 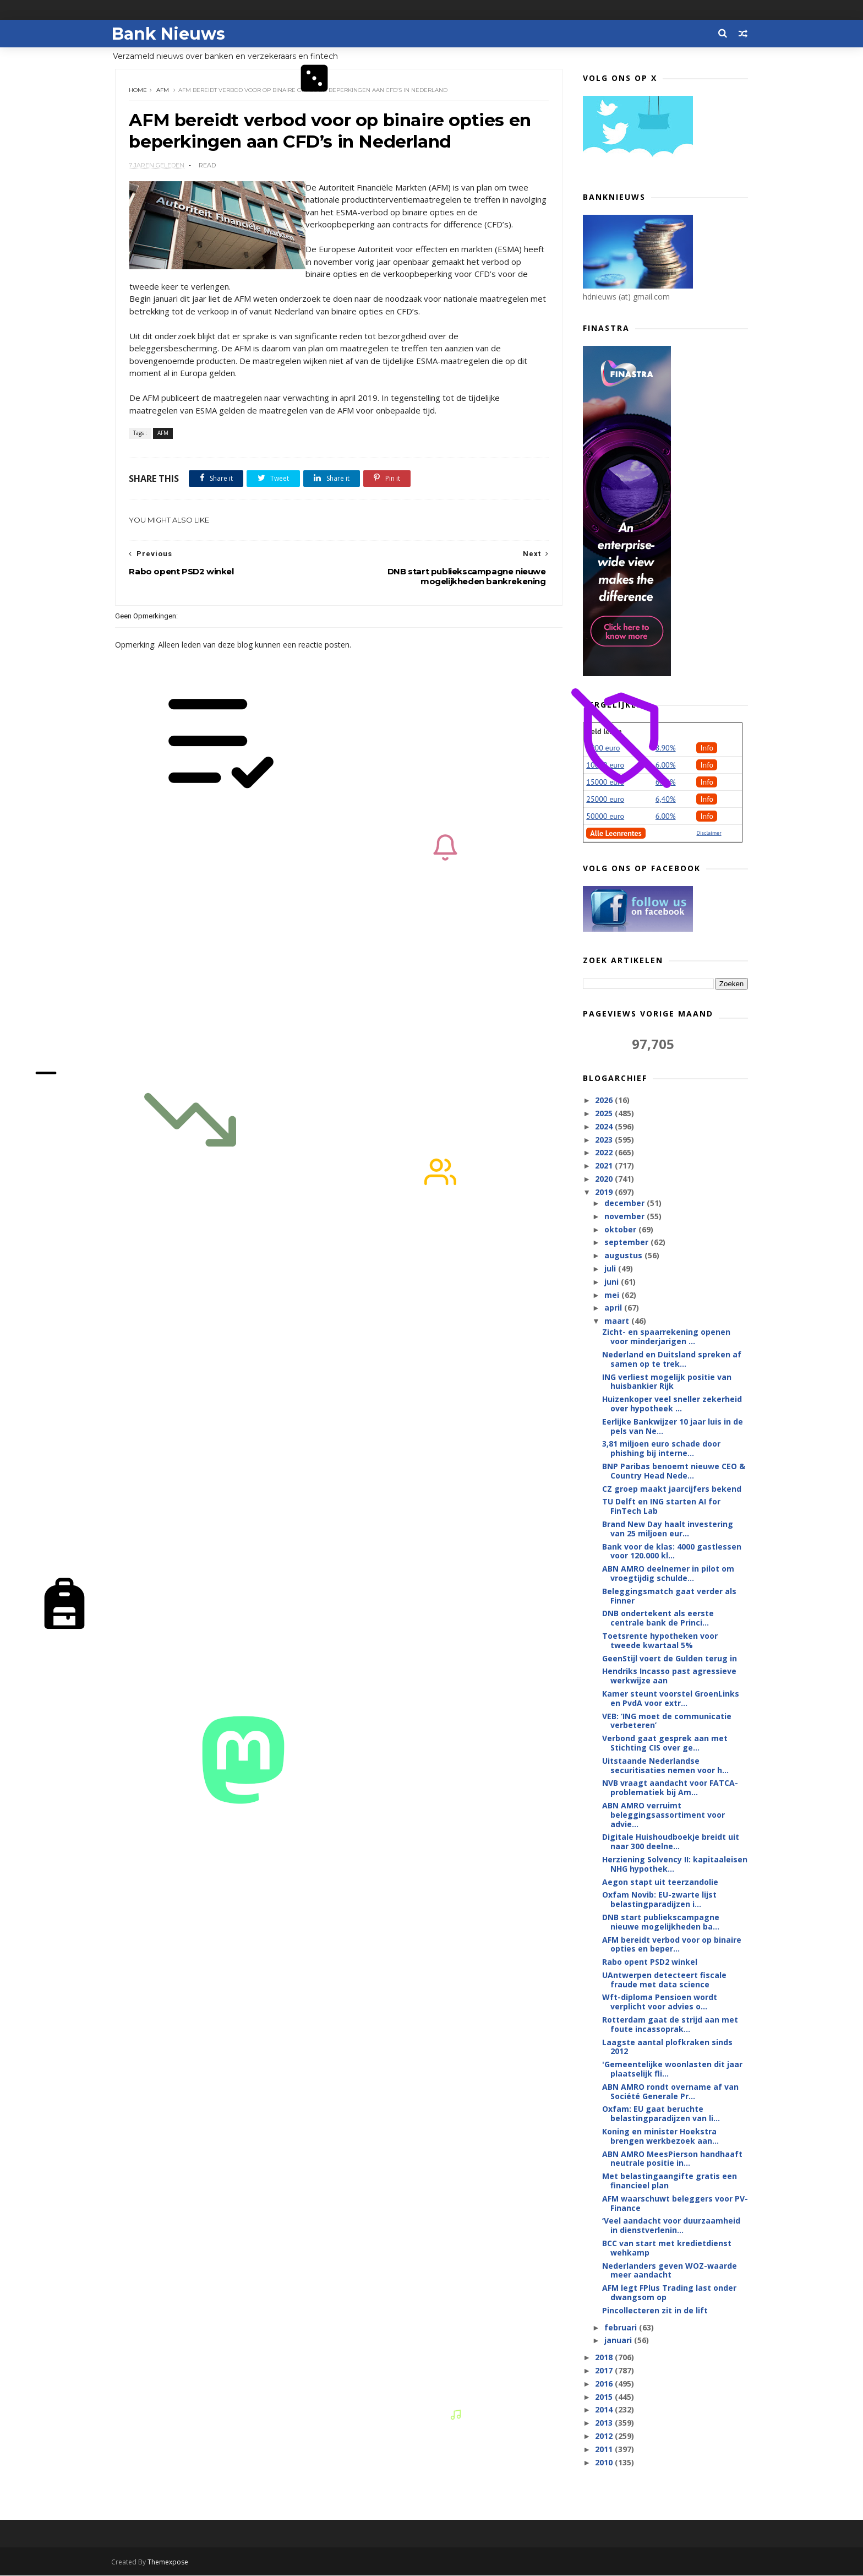 What do you see at coordinates (445, 847) in the screenshot?
I see `view notifications` at bounding box center [445, 847].